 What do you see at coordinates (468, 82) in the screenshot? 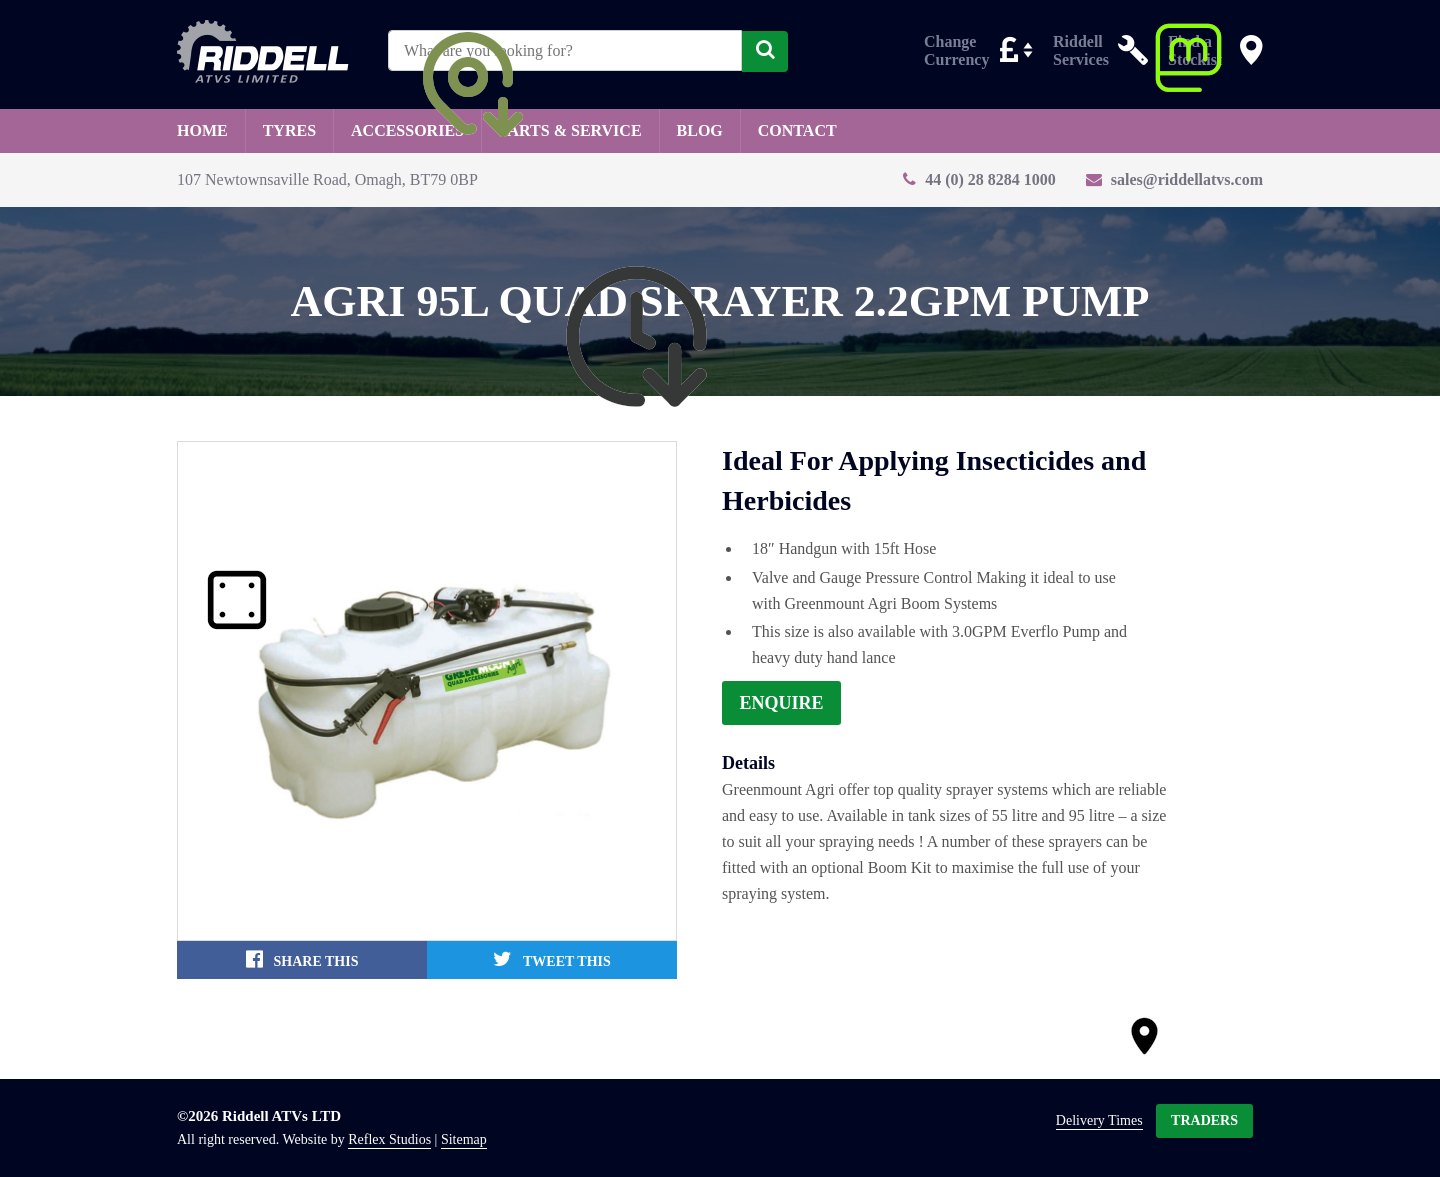
I see `drop a pin at current location` at bounding box center [468, 82].